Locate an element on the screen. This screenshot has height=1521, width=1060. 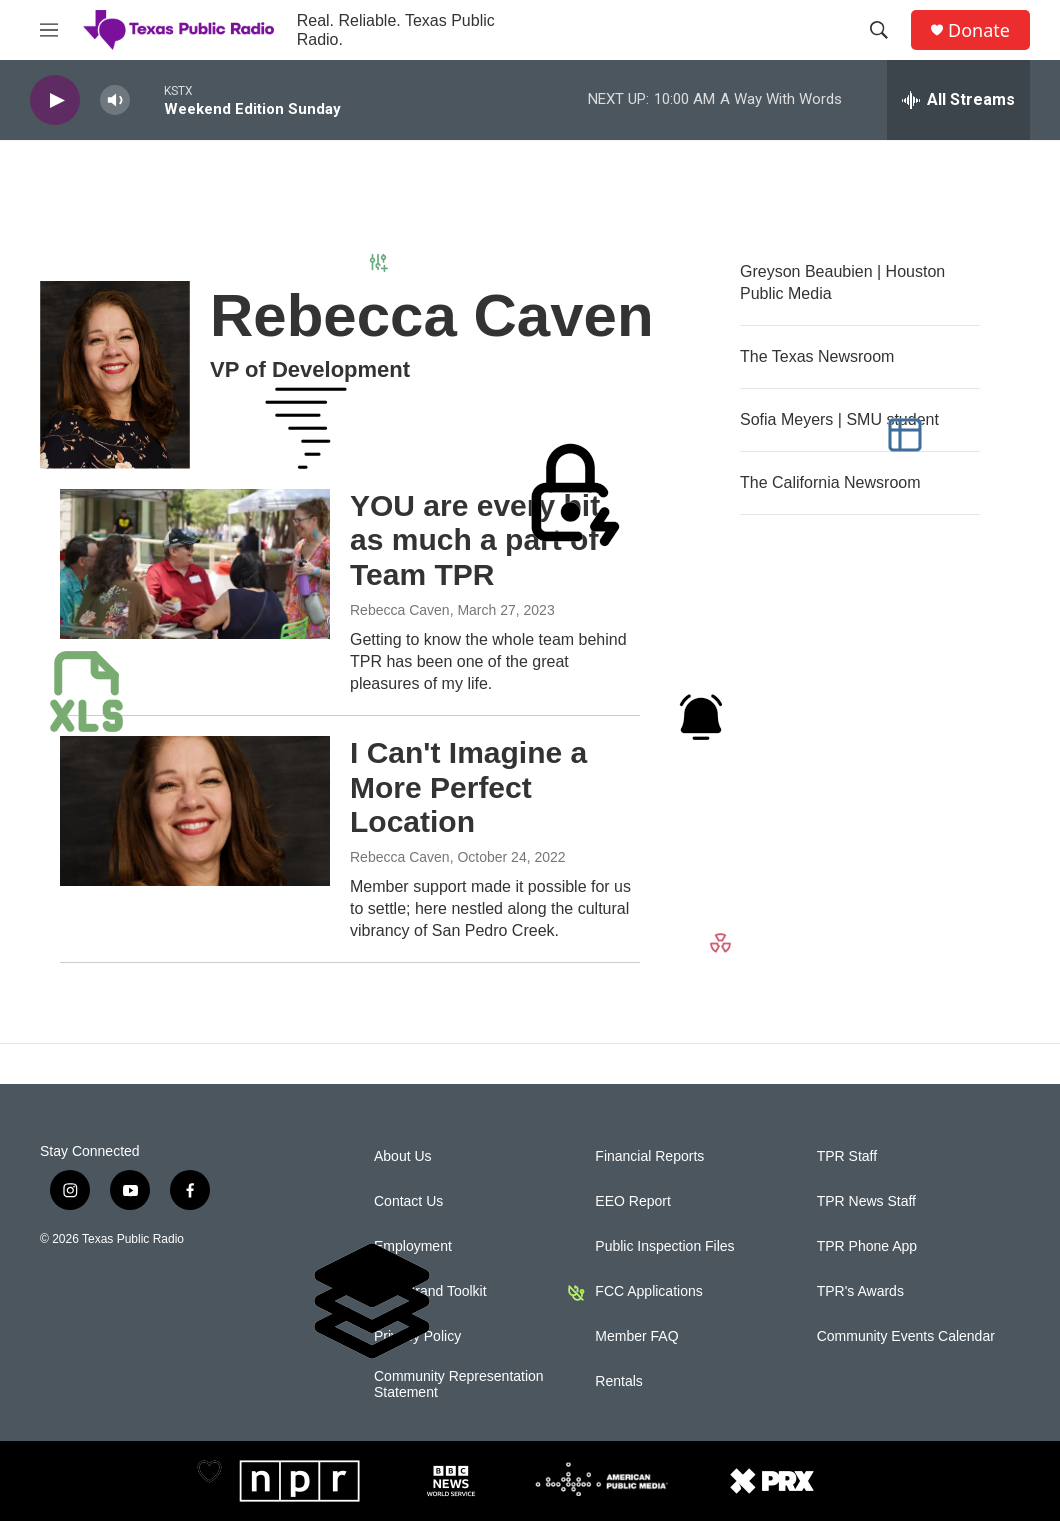
add item to favorites is located at coordinates (209, 1471).